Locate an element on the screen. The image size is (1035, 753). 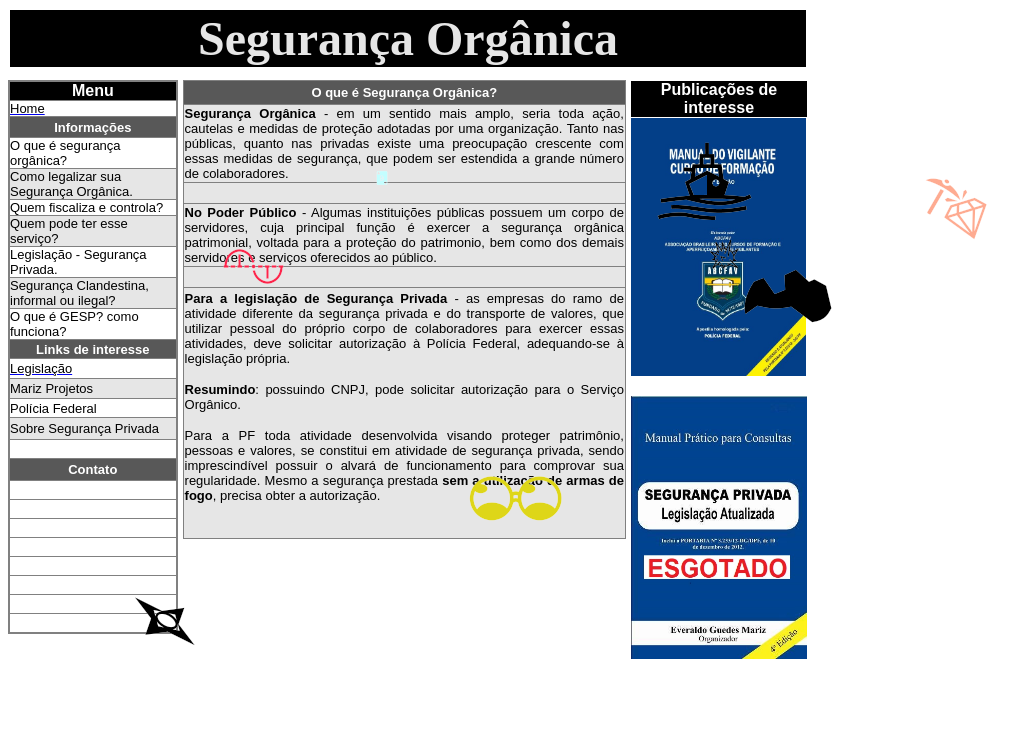
mark as favorite is located at coordinates (165, 621).